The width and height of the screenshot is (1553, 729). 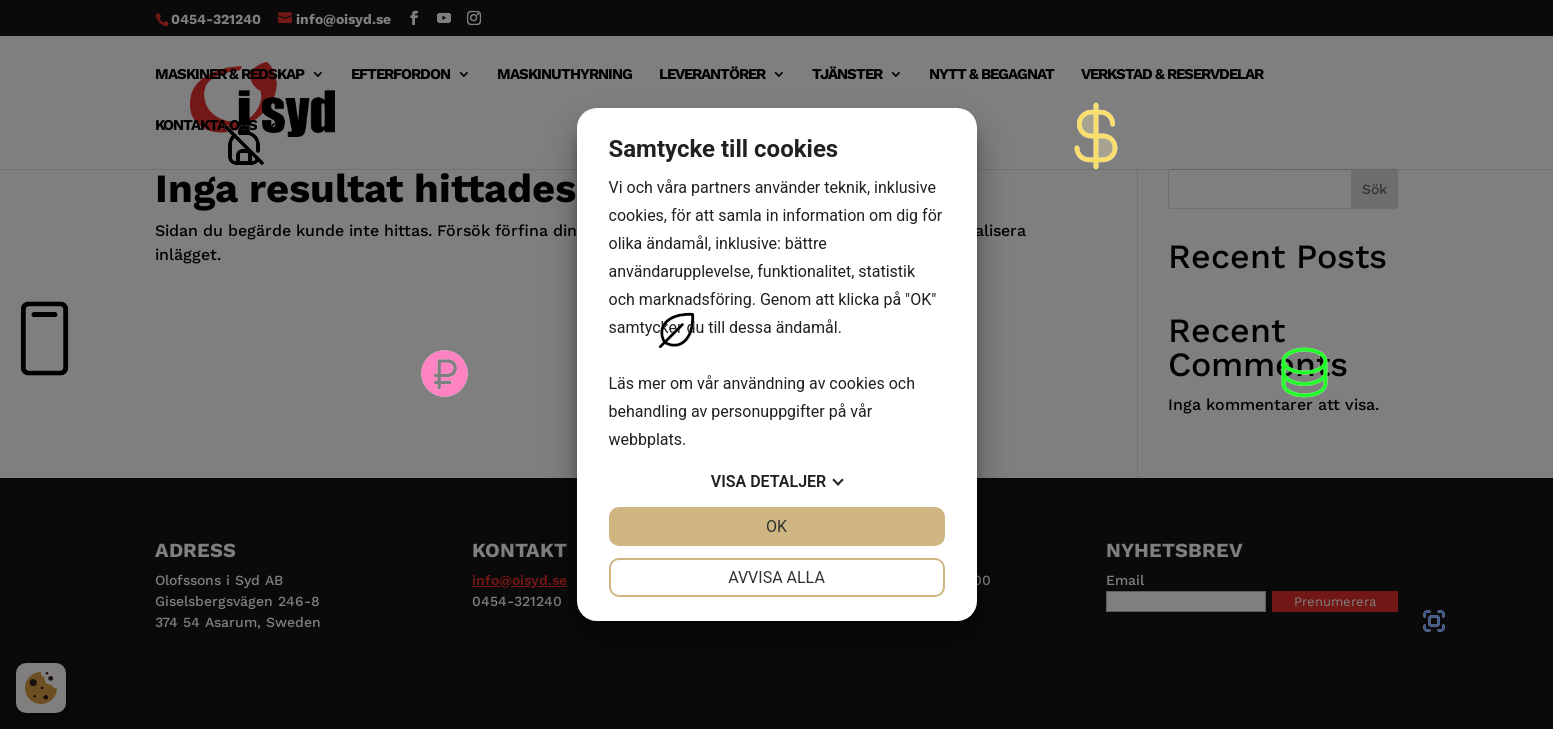 What do you see at coordinates (1434, 621) in the screenshot?
I see `scan or capture an object` at bounding box center [1434, 621].